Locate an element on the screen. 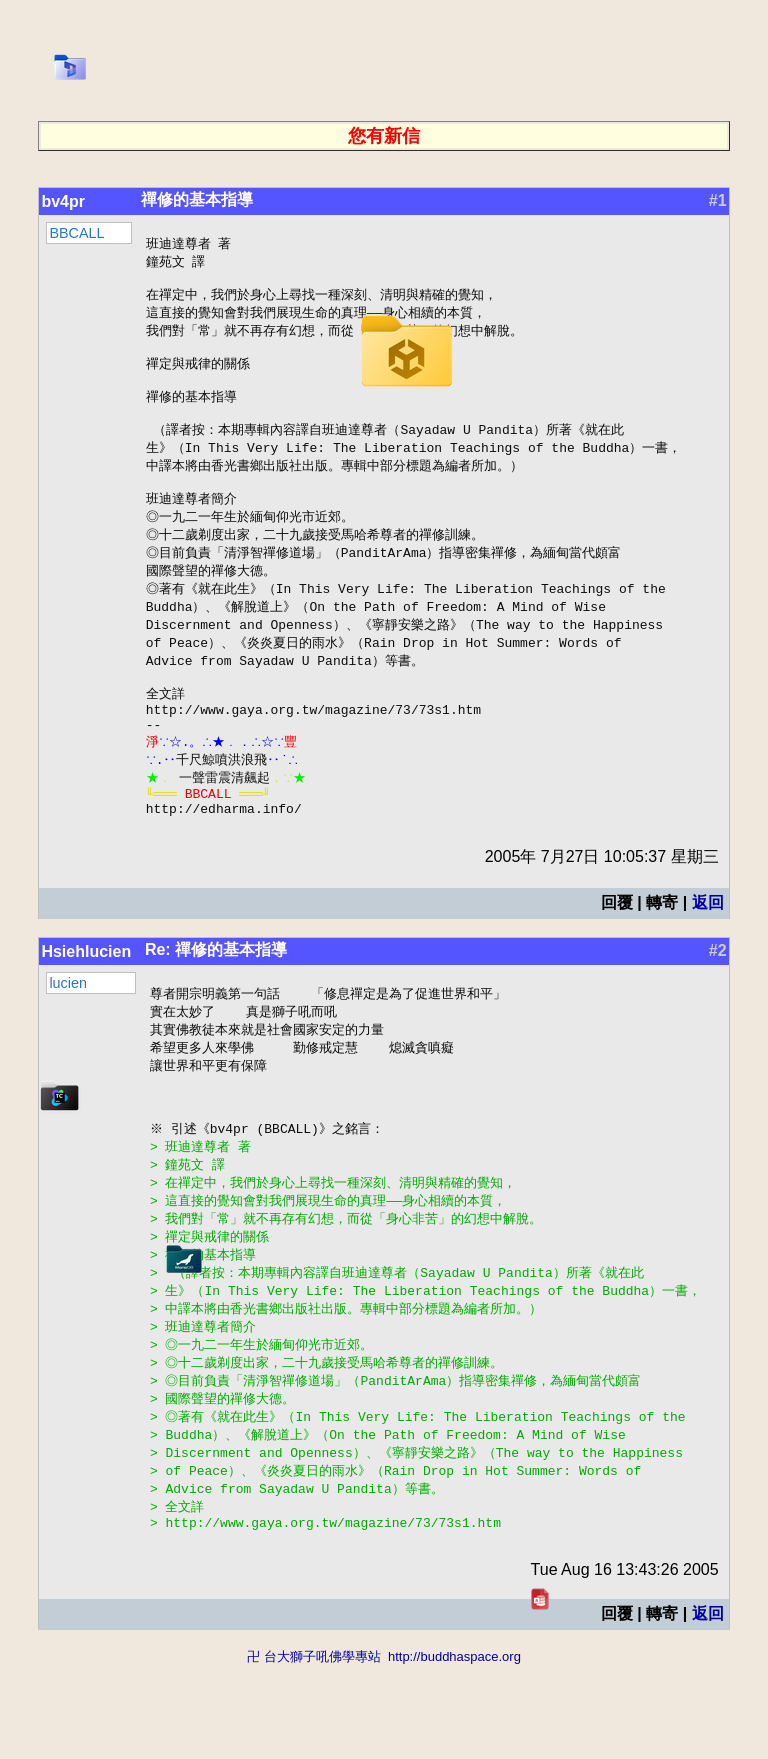 This screenshot has height=1759, width=768. microsoft access database file is located at coordinates (540, 1599).